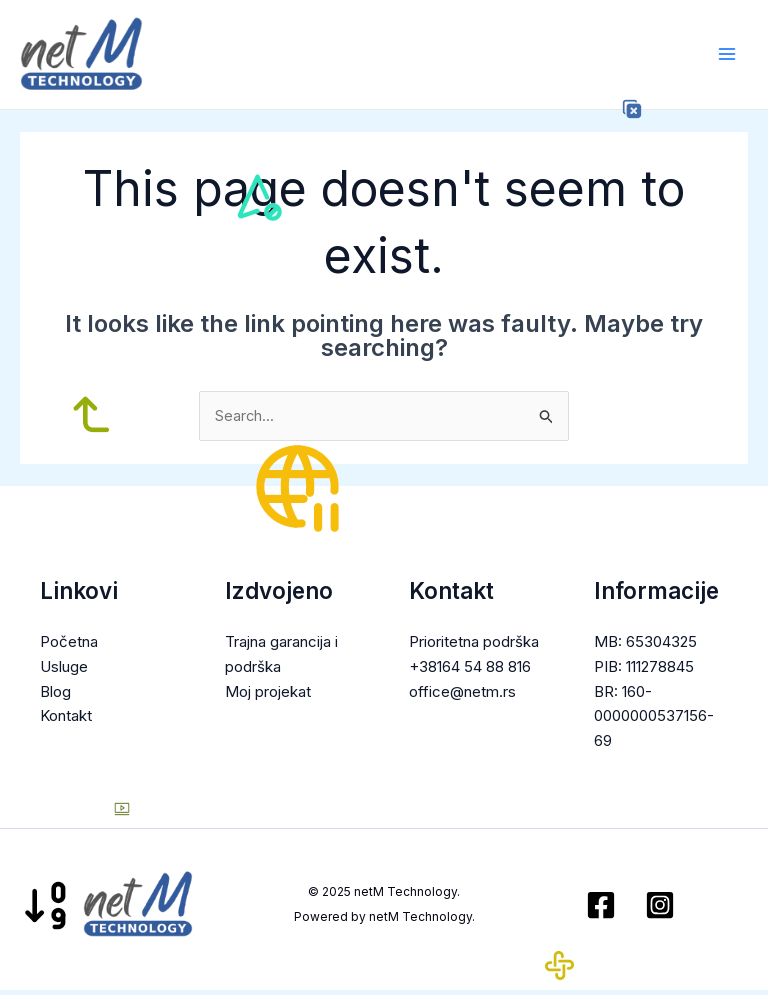  I want to click on go back and up to previous level, so click(92, 415).